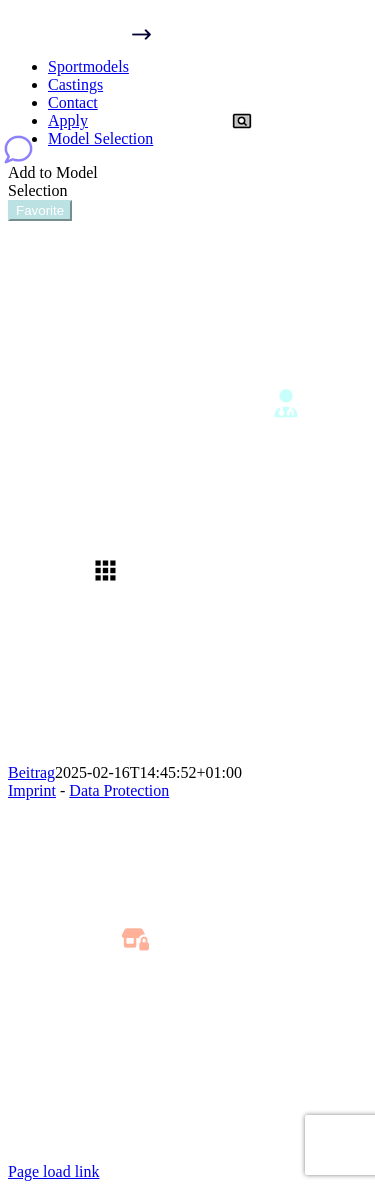  Describe the element at coordinates (286, 403) in the screenshot. I see `view doctor or healthcare provider profile` at that location.